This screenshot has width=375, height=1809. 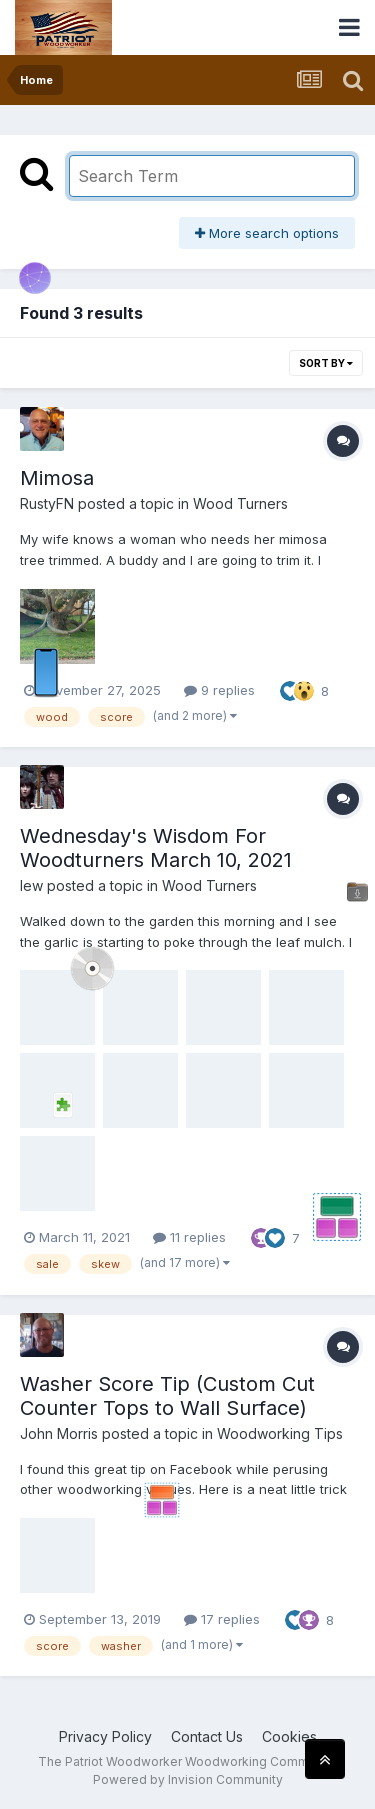 What do you see at coordinates (63, 1105) in the screenshot?
I see `indicates an extension or plugin file type` at bounding box center [63, 1105].